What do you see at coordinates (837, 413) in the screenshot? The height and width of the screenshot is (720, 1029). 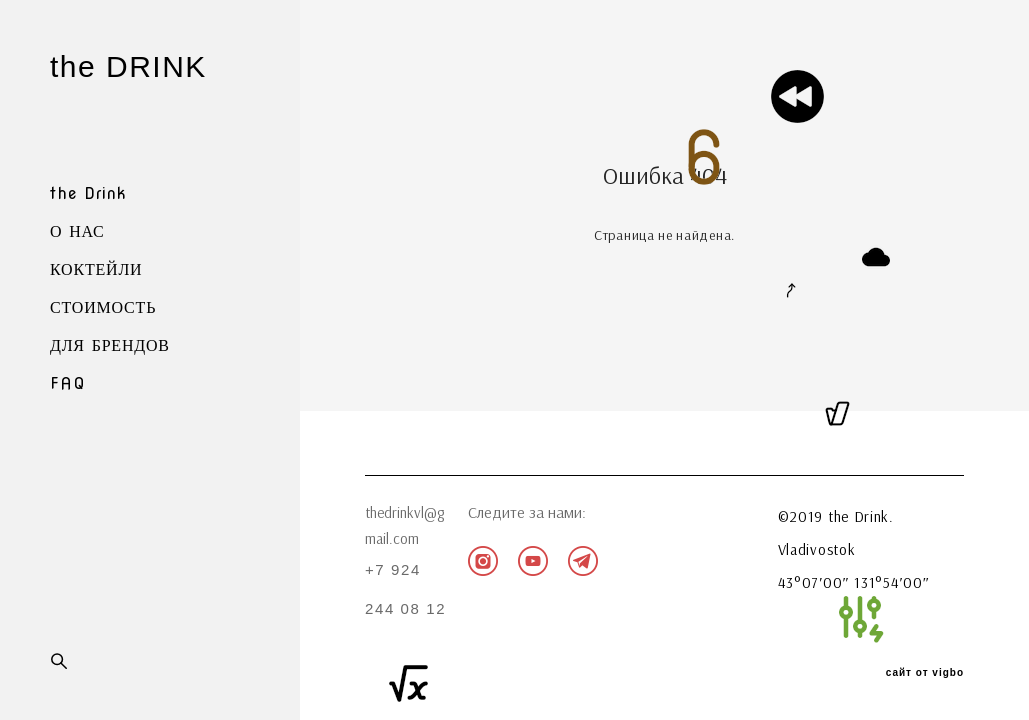 I see `open kbin social platform` at bounding box center [837, 413].